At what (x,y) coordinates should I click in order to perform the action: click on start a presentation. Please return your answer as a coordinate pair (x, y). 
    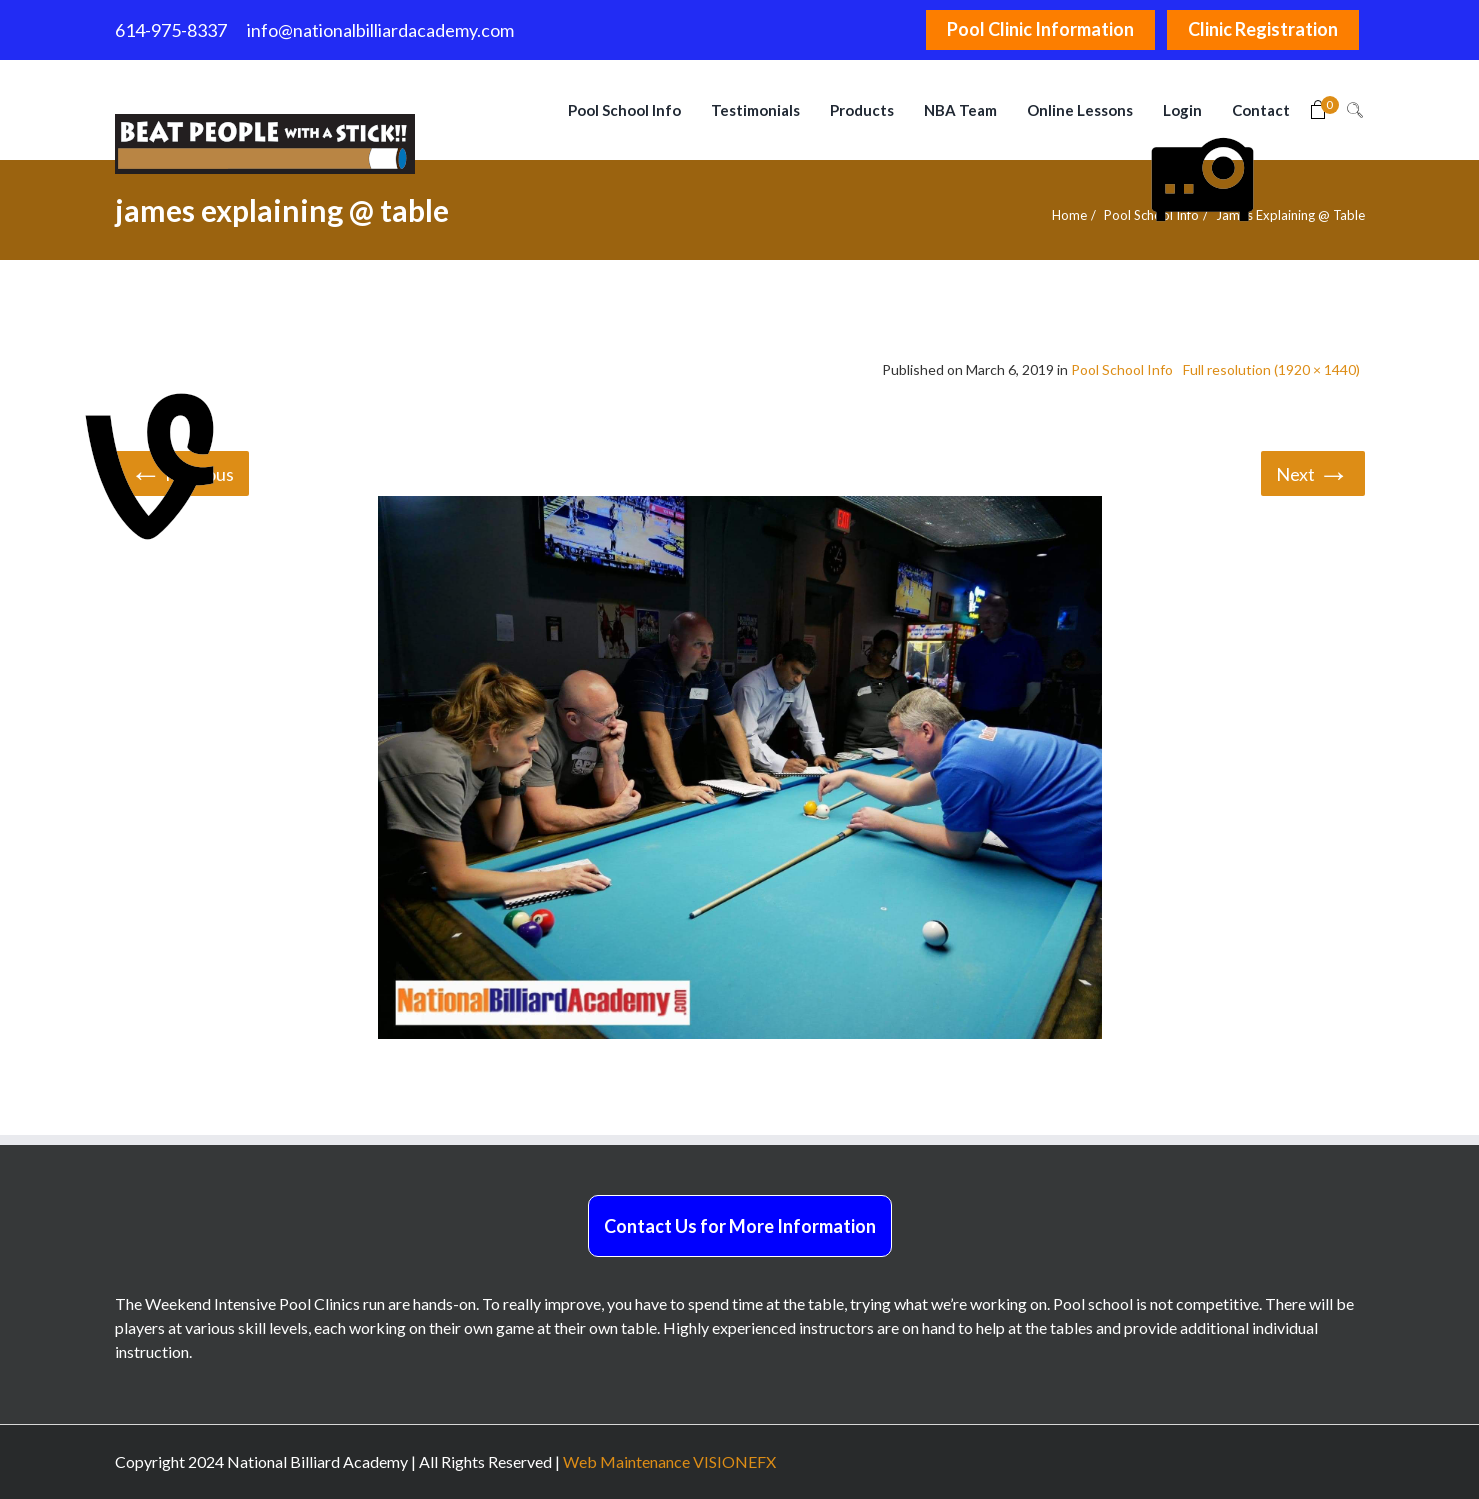
    Looking at the image, I should click on (1202, 179).